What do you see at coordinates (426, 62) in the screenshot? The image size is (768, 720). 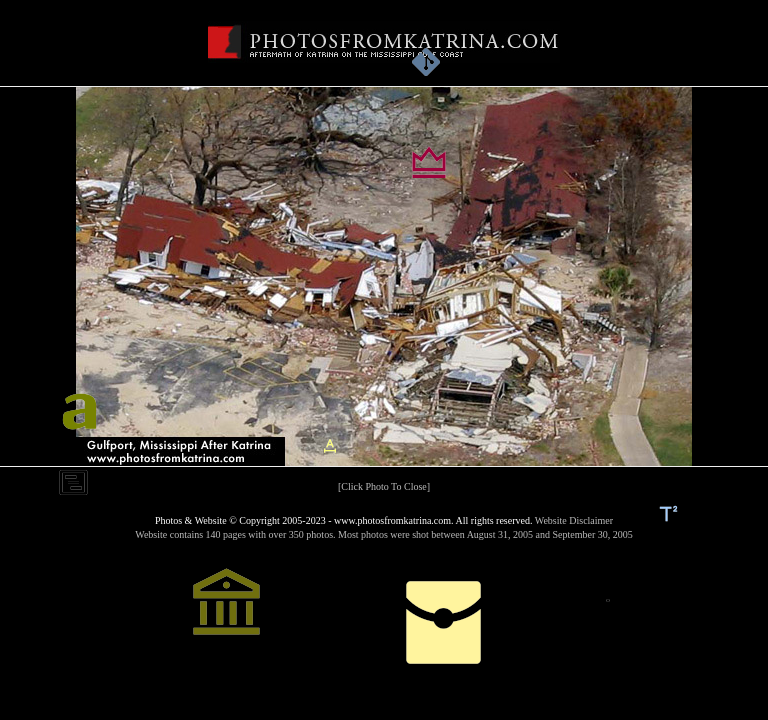 I see `git version control logo` at bounding box center [426, 62].